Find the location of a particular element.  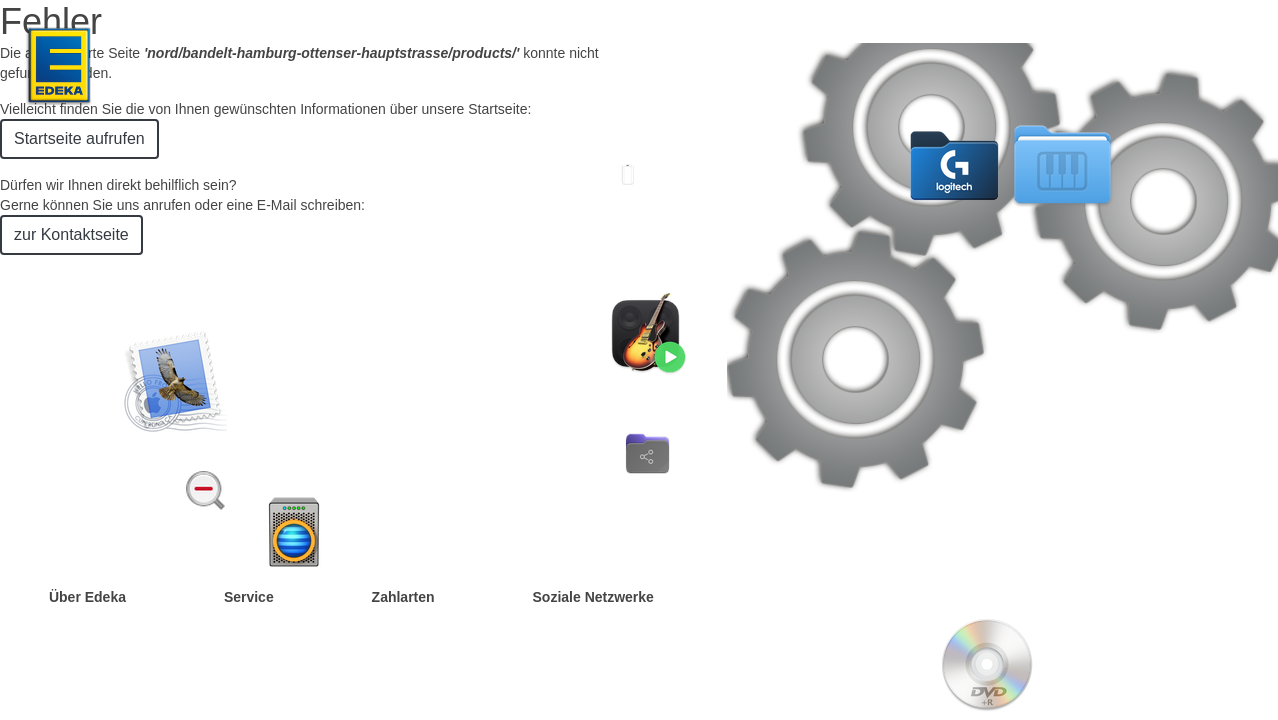

open mail preferences or settings is located at coordinates (175, 381).